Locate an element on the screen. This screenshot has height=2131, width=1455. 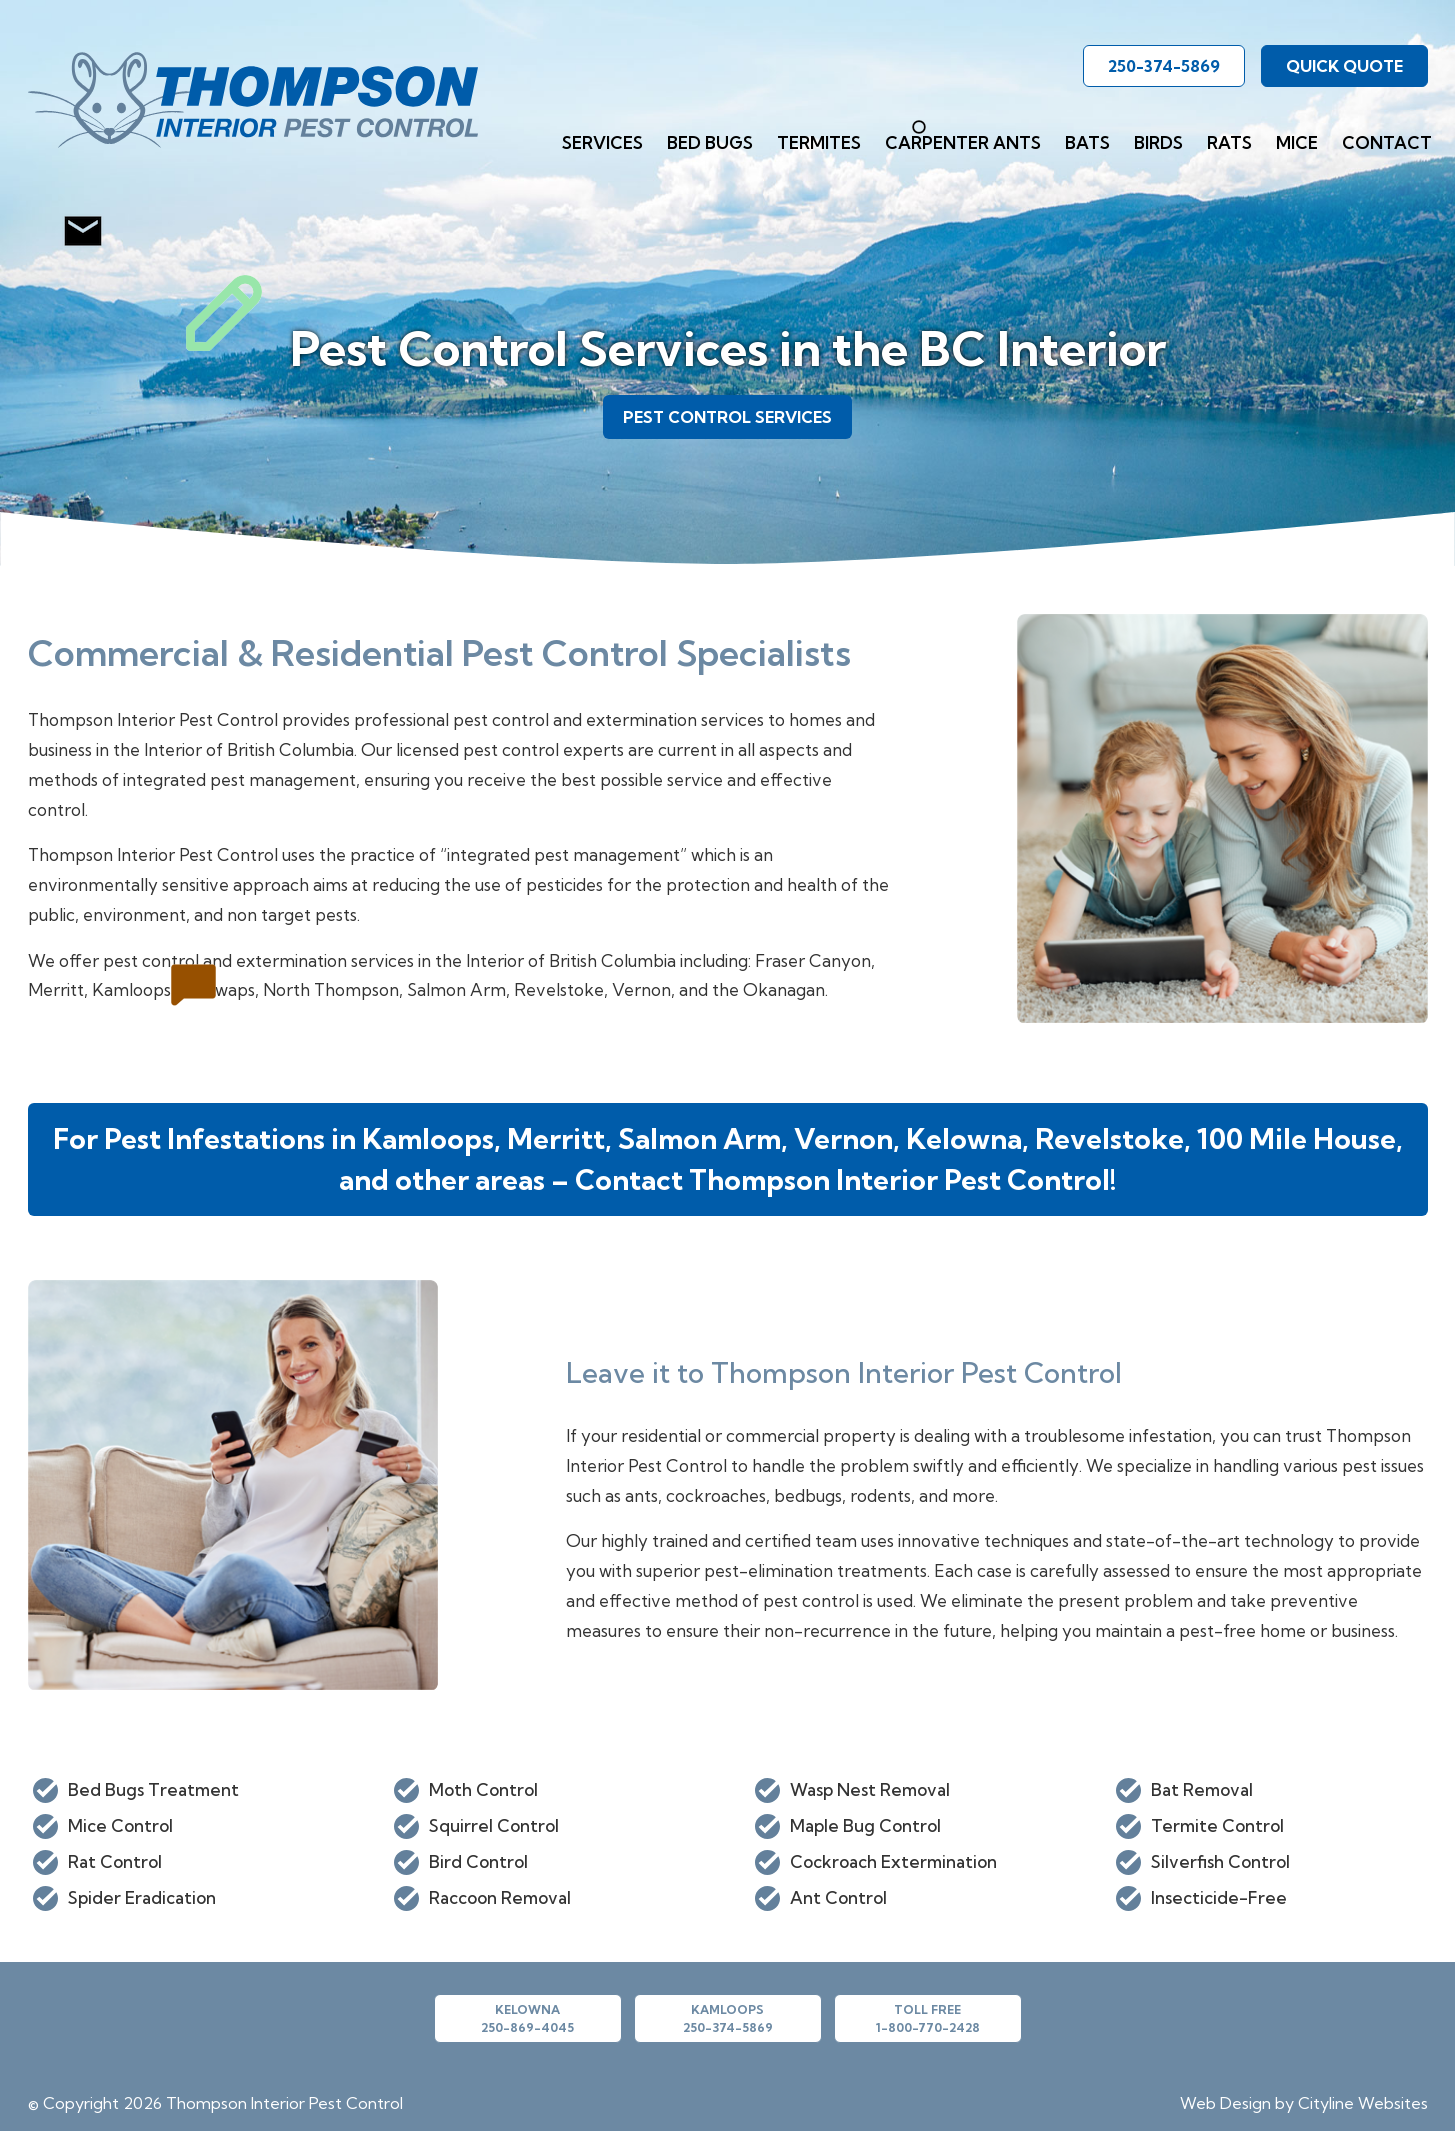
open your email inbox is located at coordinates (83, 231).